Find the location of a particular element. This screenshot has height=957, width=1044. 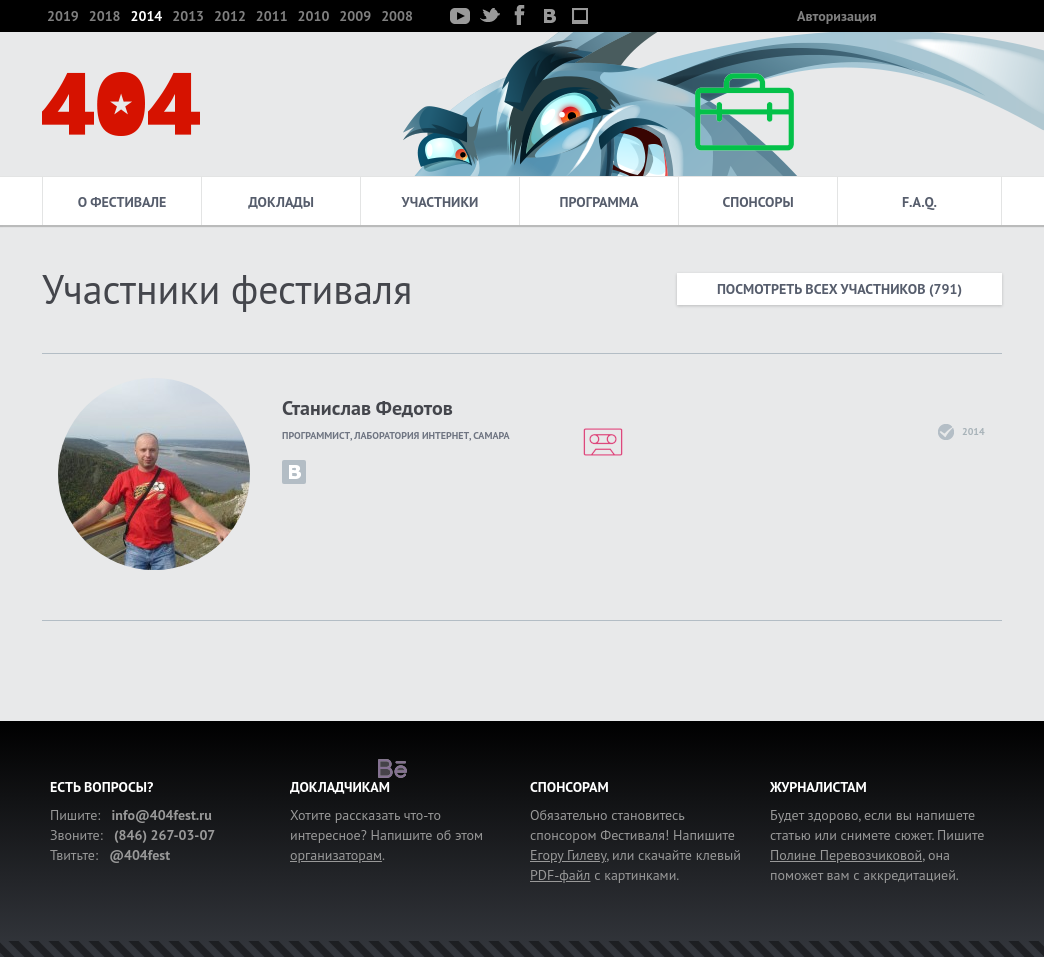

link to behance portfolio is located at coordinates (391, 768).